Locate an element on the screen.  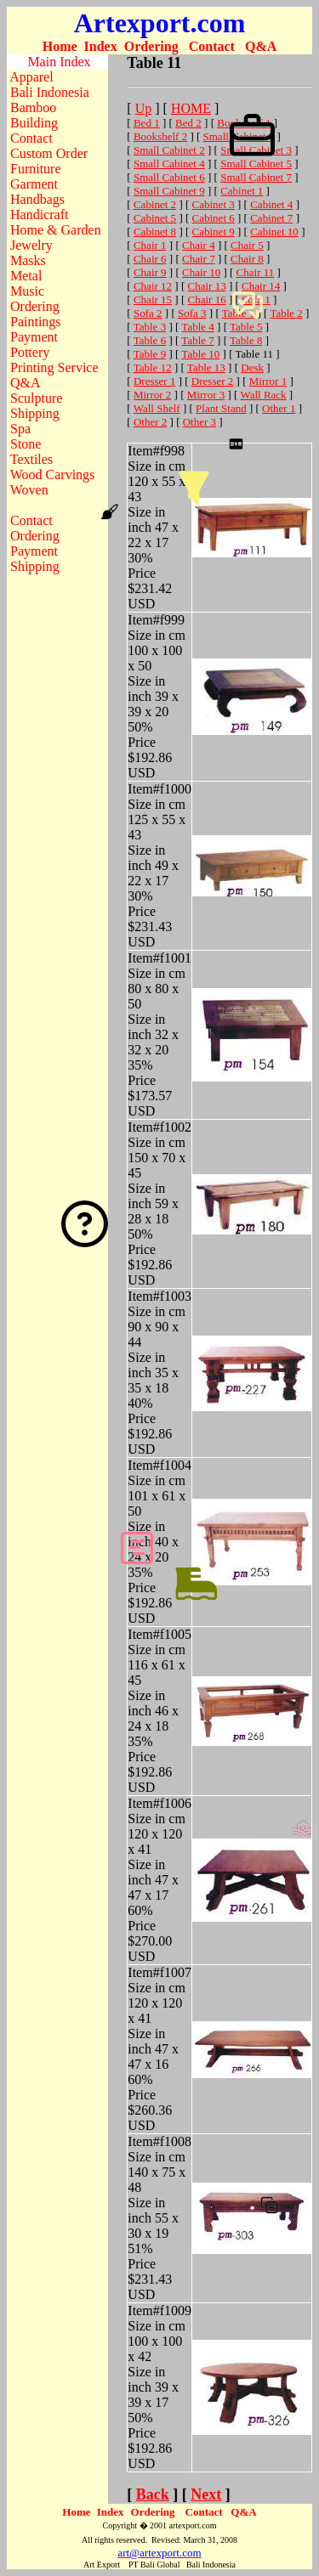
access work or business-related content is located at coordinates (252, 136).